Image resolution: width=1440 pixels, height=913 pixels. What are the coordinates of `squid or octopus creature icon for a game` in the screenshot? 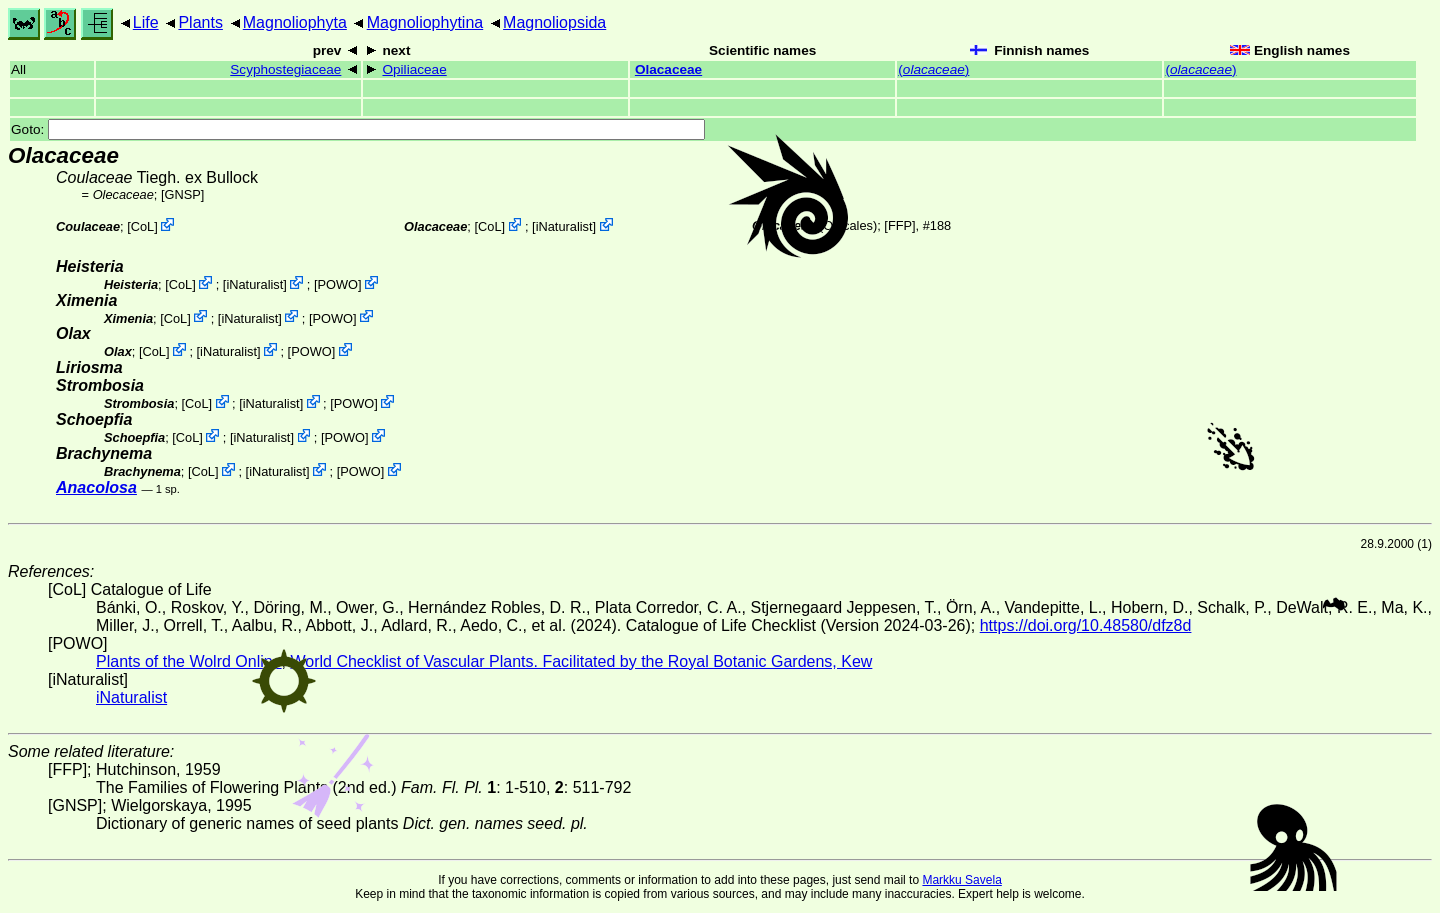 It's located at (1293, 847).